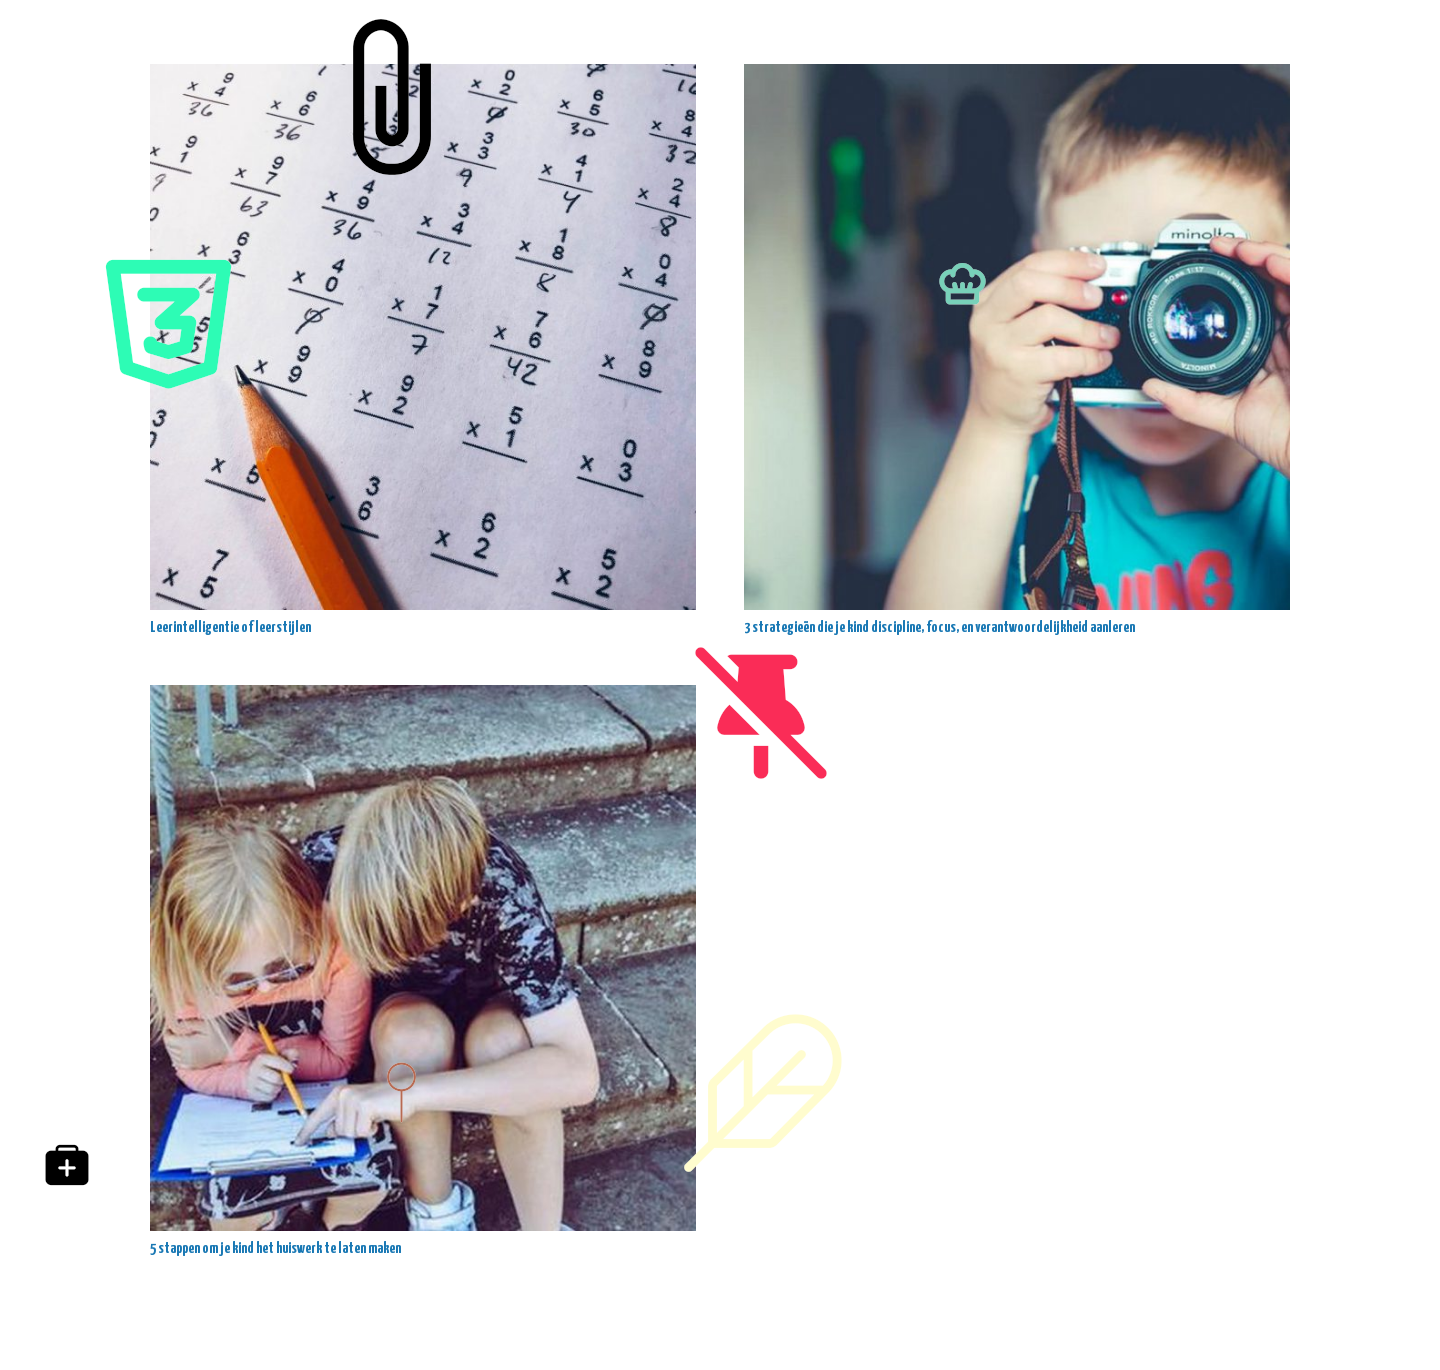 This screenshot has height=1370, width=1440. Describe the element at coordinates (760, 1096) in the screenshot. I see `compose a new message or note` at that location.